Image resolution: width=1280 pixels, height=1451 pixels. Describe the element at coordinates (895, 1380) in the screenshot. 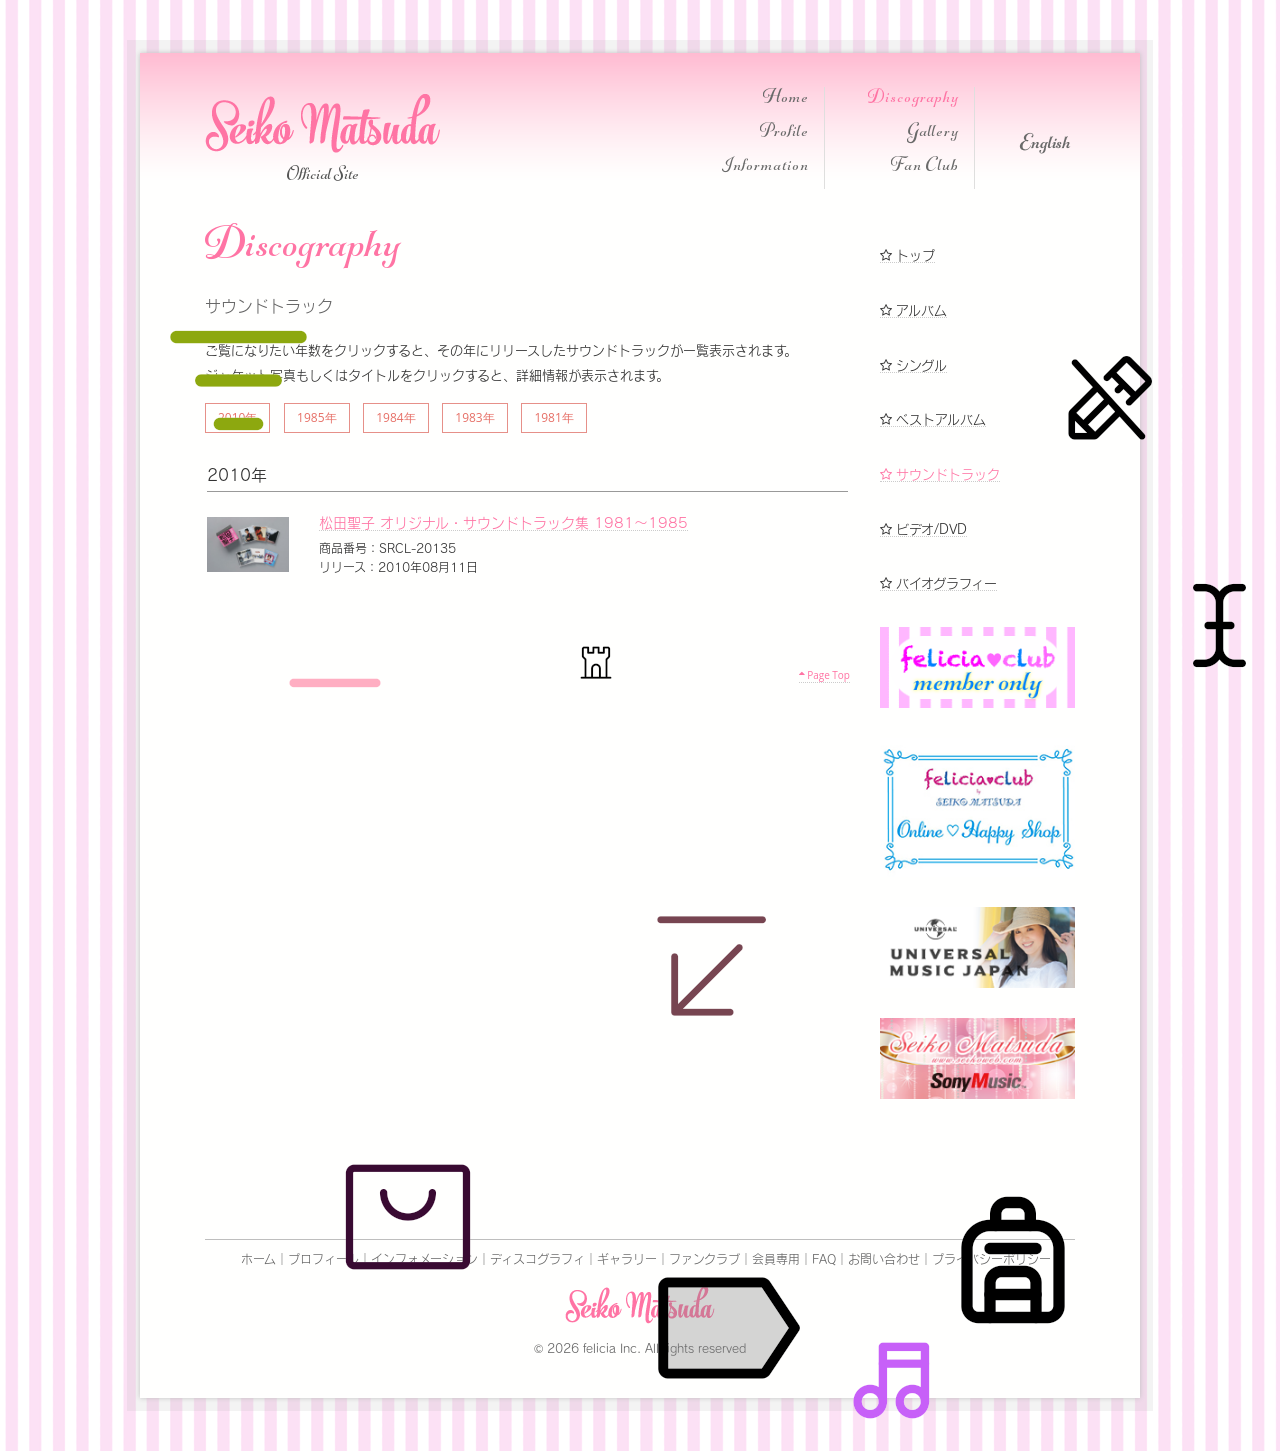

I see `access music library or player` at that location.